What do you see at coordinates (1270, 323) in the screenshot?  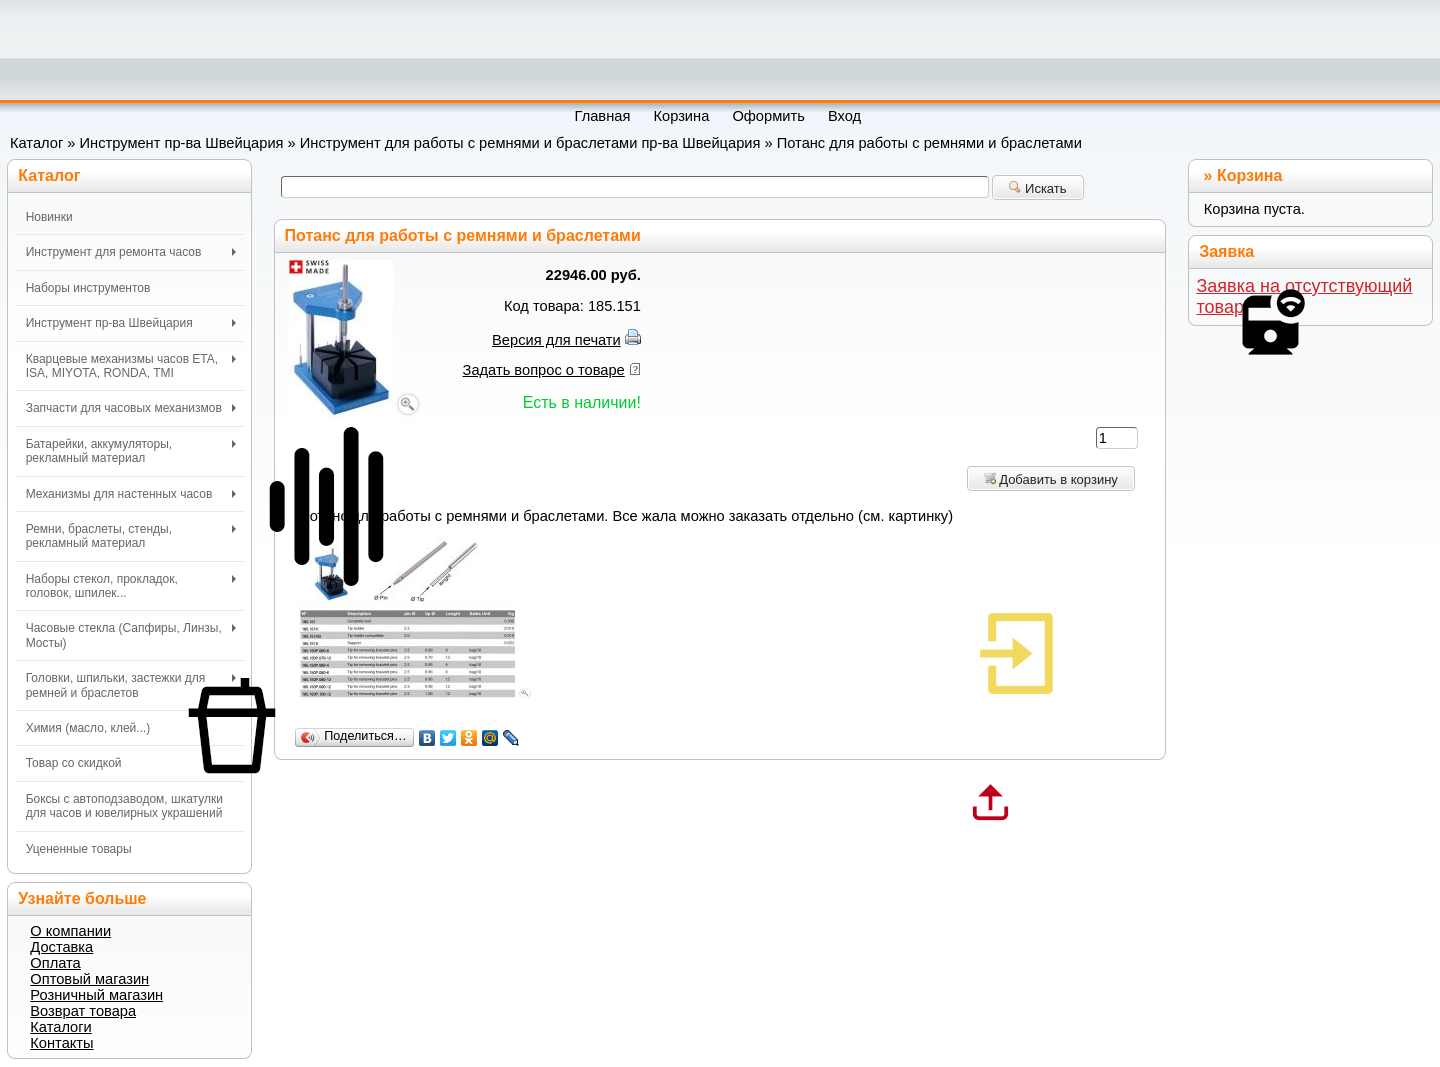 I see `indicates wifi is available on this train` at bounding box center [1270, 323].